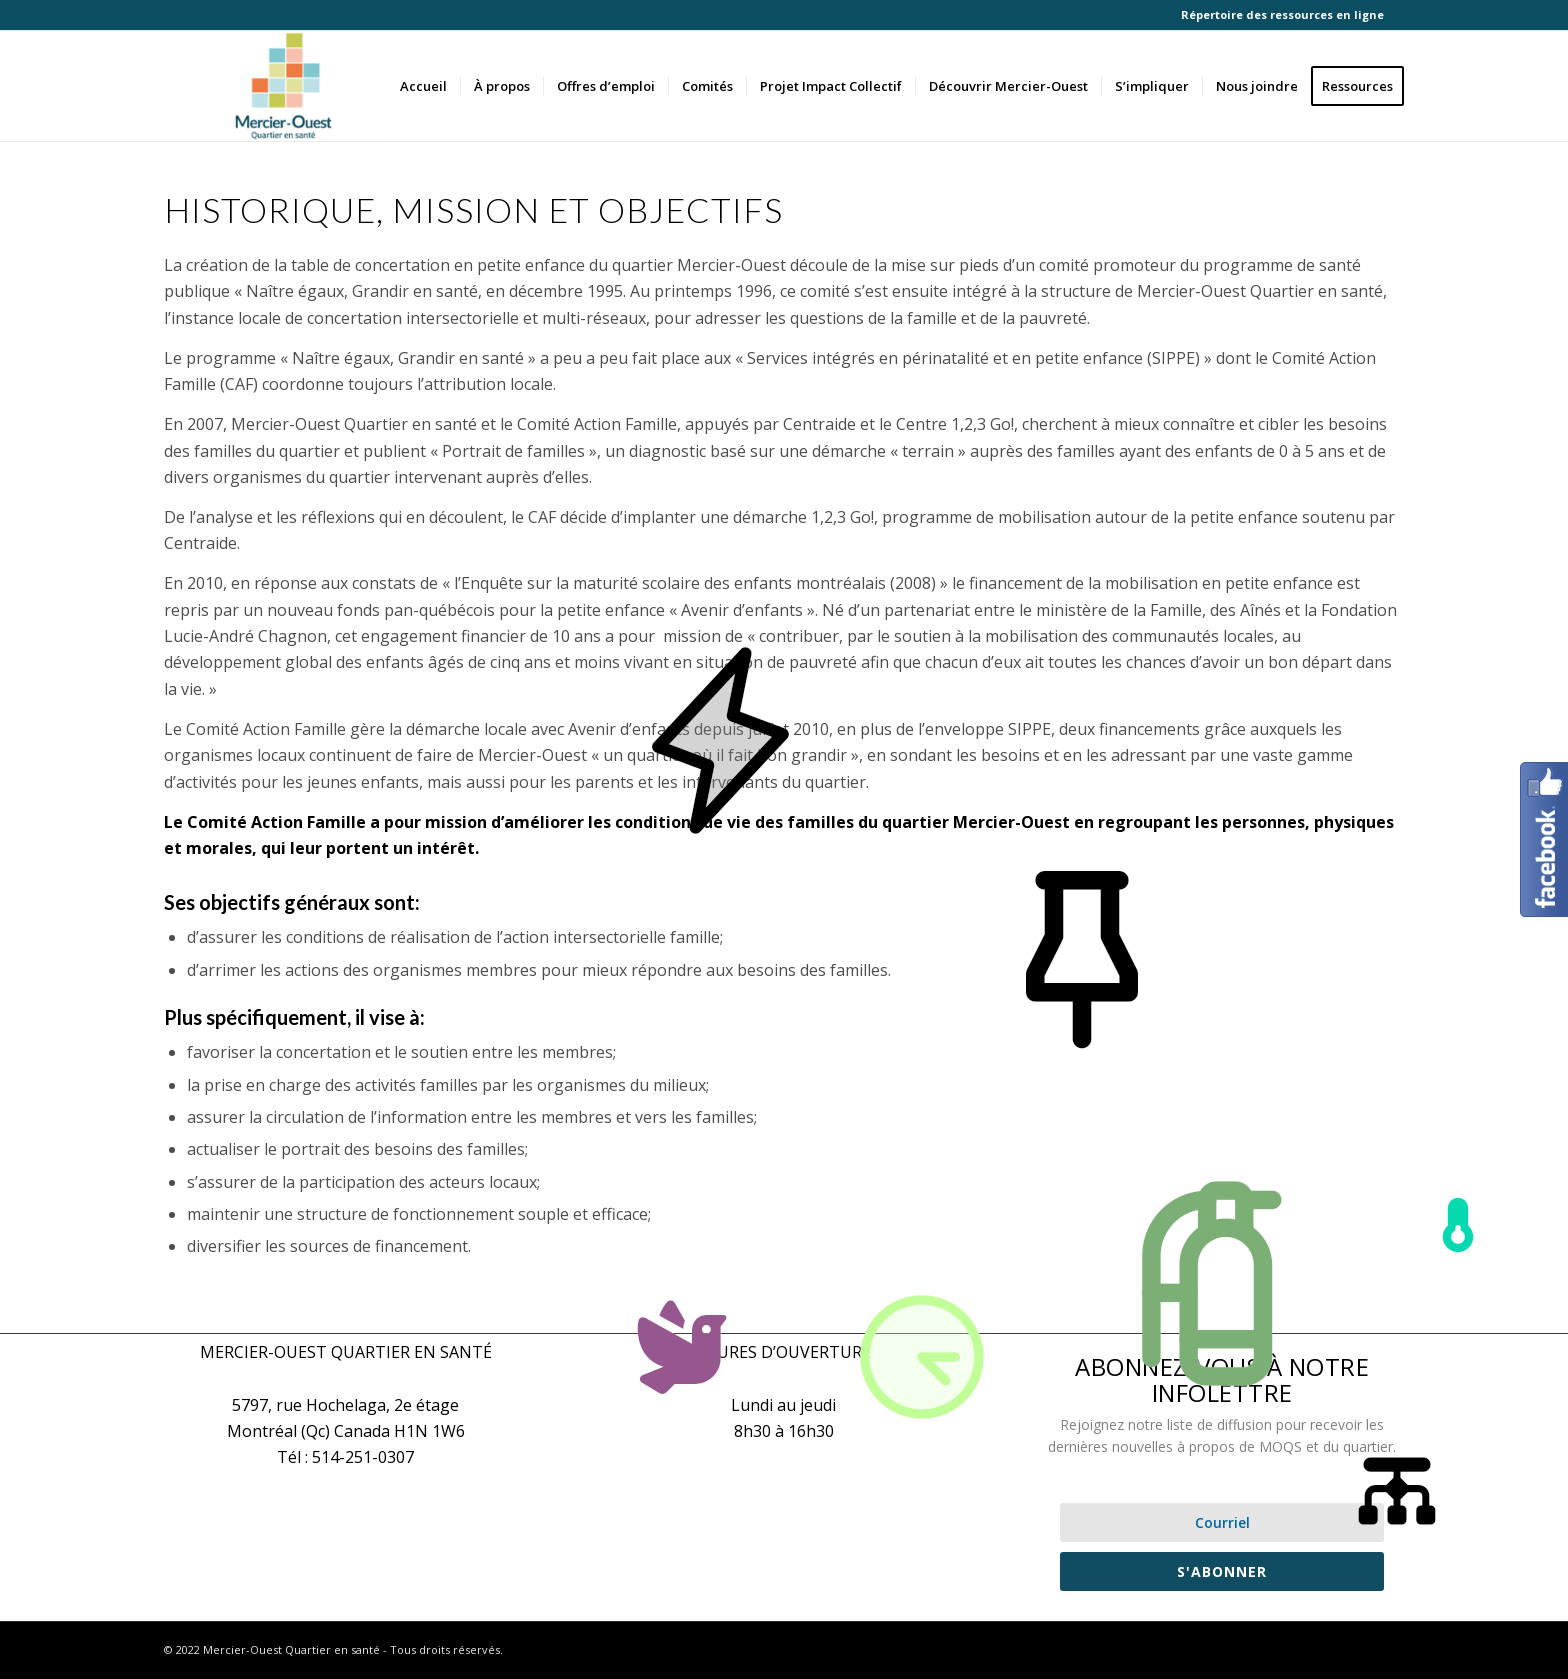 The height and width of the screenshot is (1679, 1568). I want to click on quick actions or shortcuts, so click(720, 740).